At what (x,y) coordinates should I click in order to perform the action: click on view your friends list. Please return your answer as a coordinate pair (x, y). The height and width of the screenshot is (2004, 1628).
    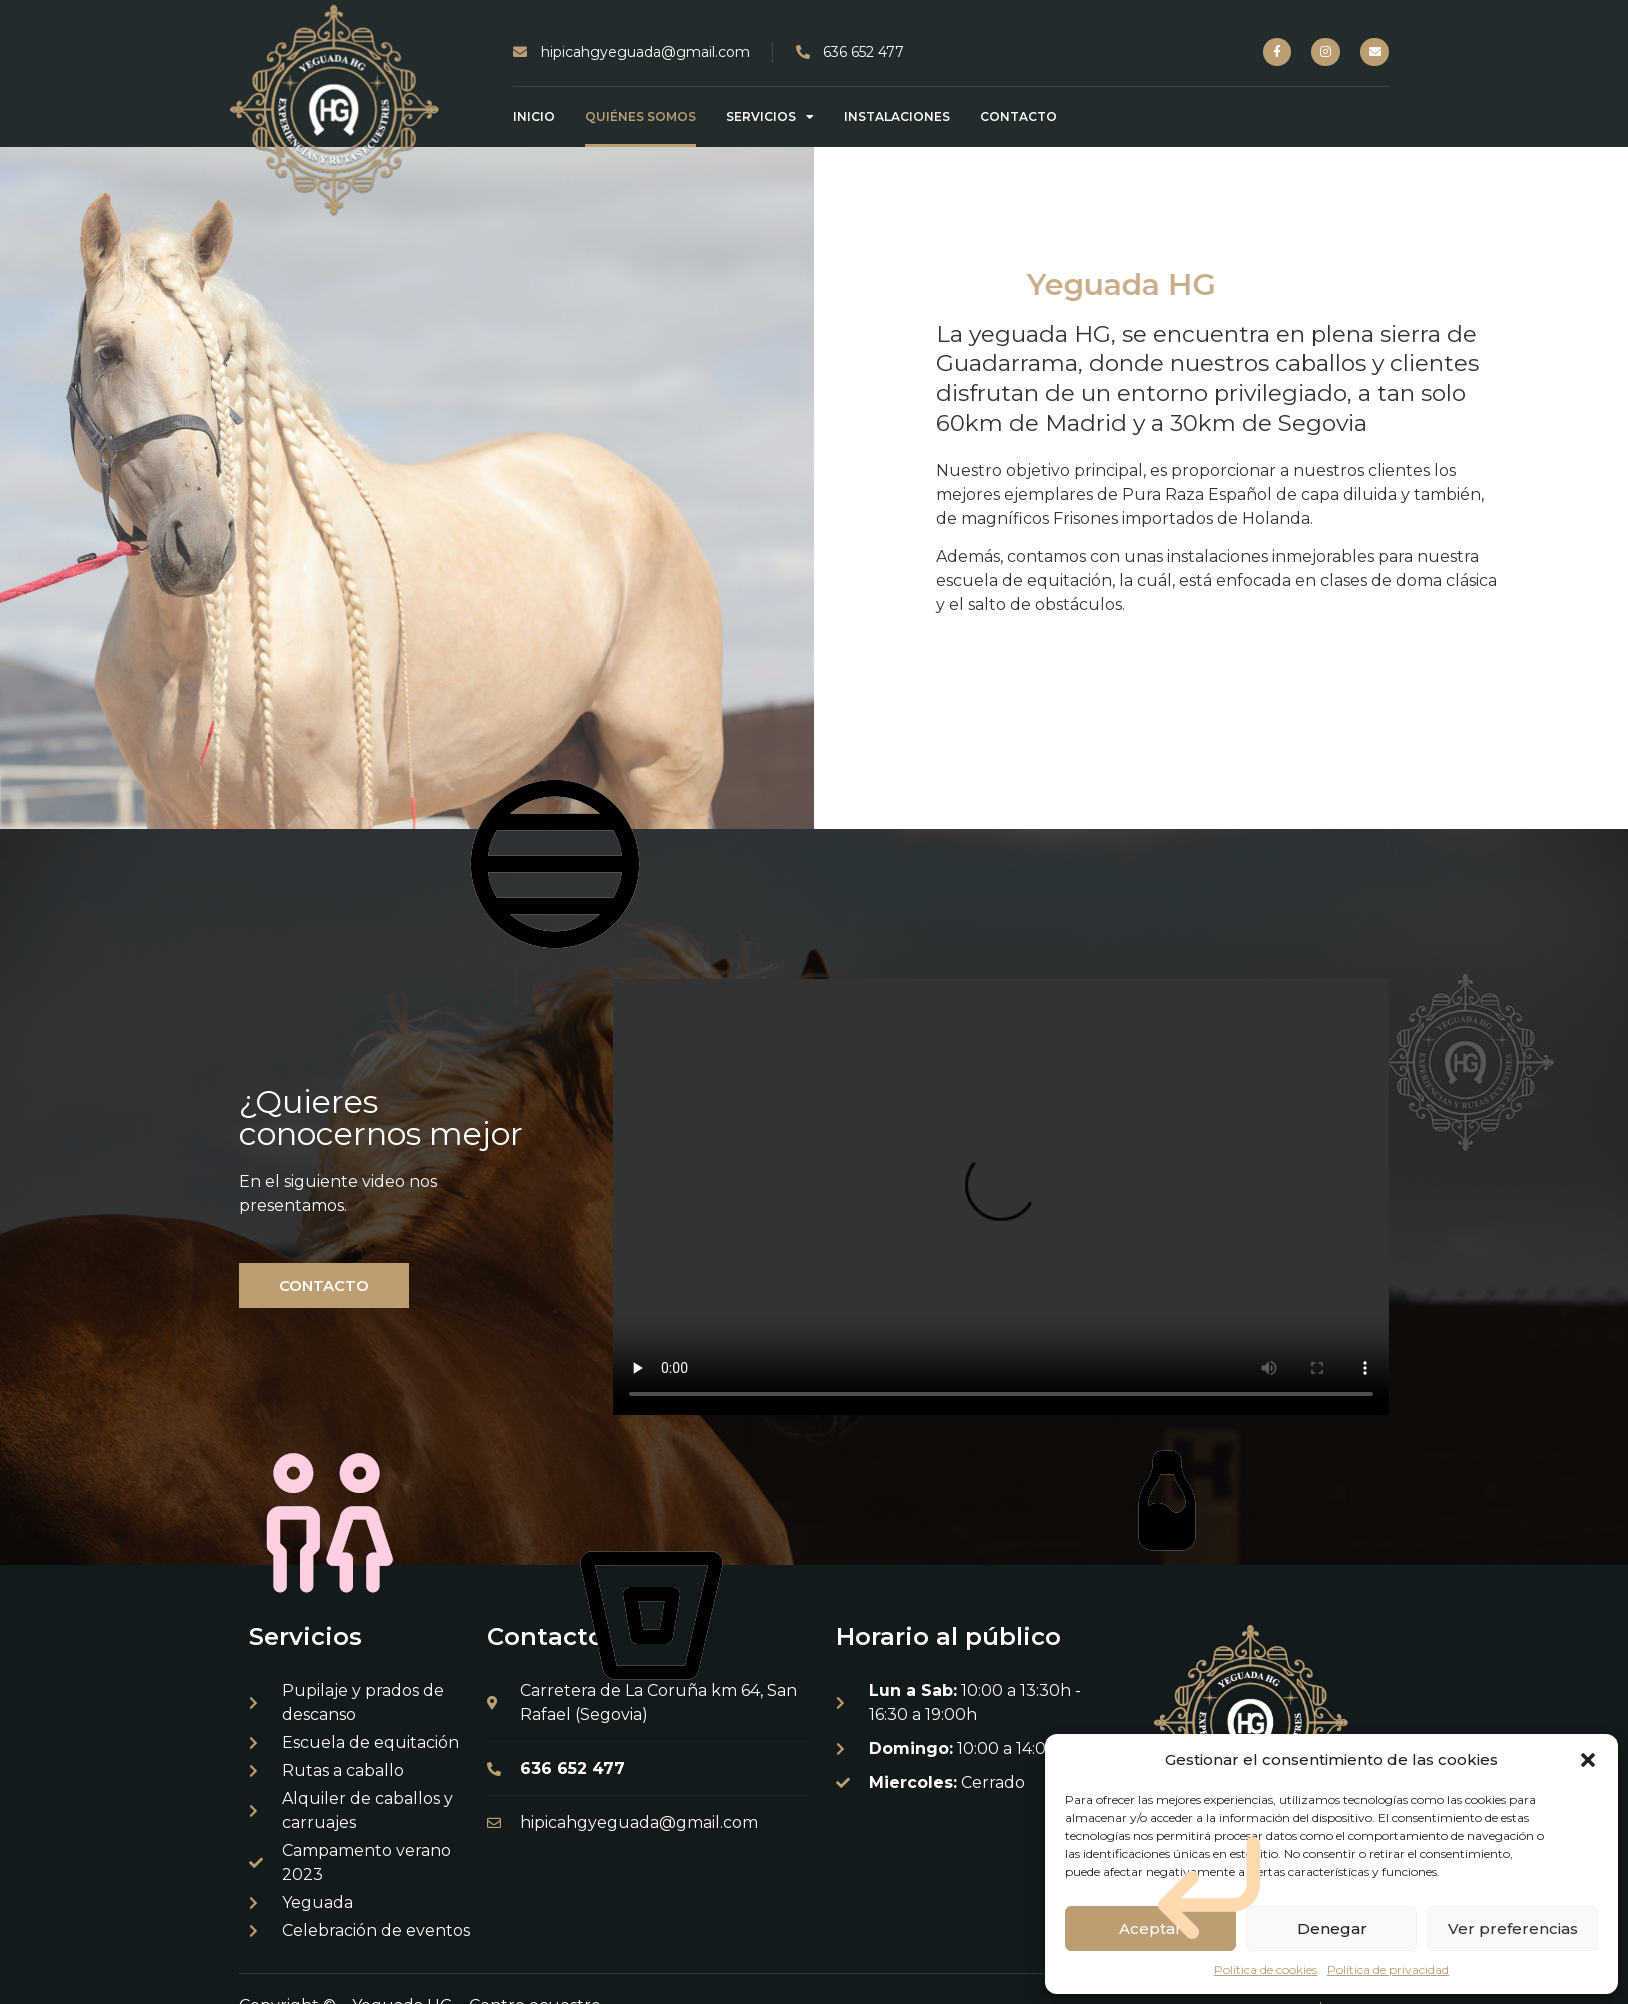
    Looking at the image, I should click on (326, 1519).